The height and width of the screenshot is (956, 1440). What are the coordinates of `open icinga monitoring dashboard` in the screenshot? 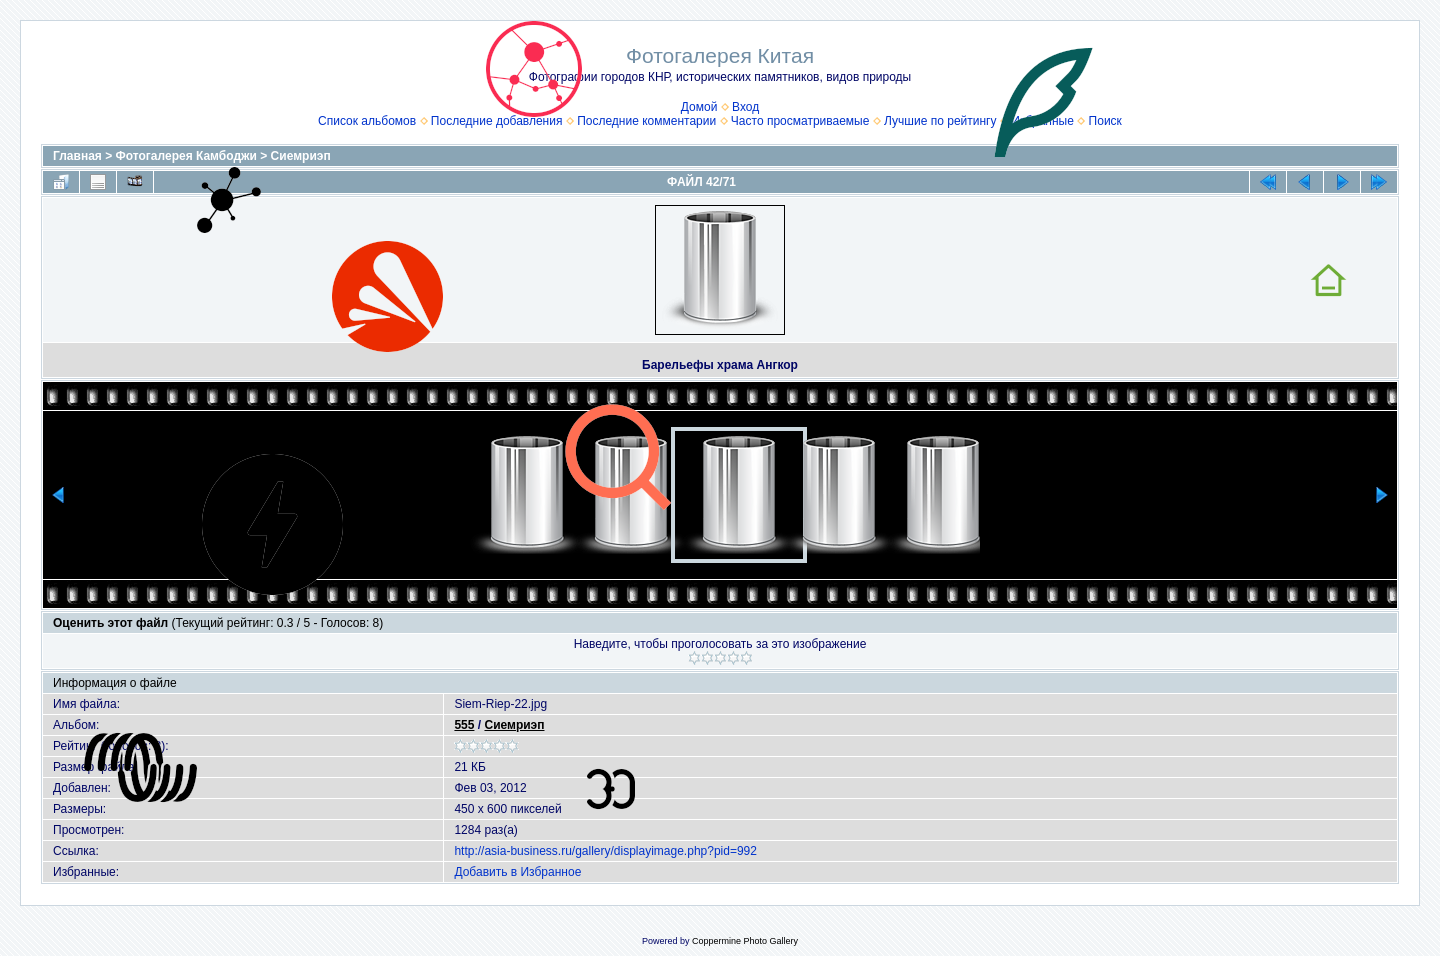 It's located at (229, 200).